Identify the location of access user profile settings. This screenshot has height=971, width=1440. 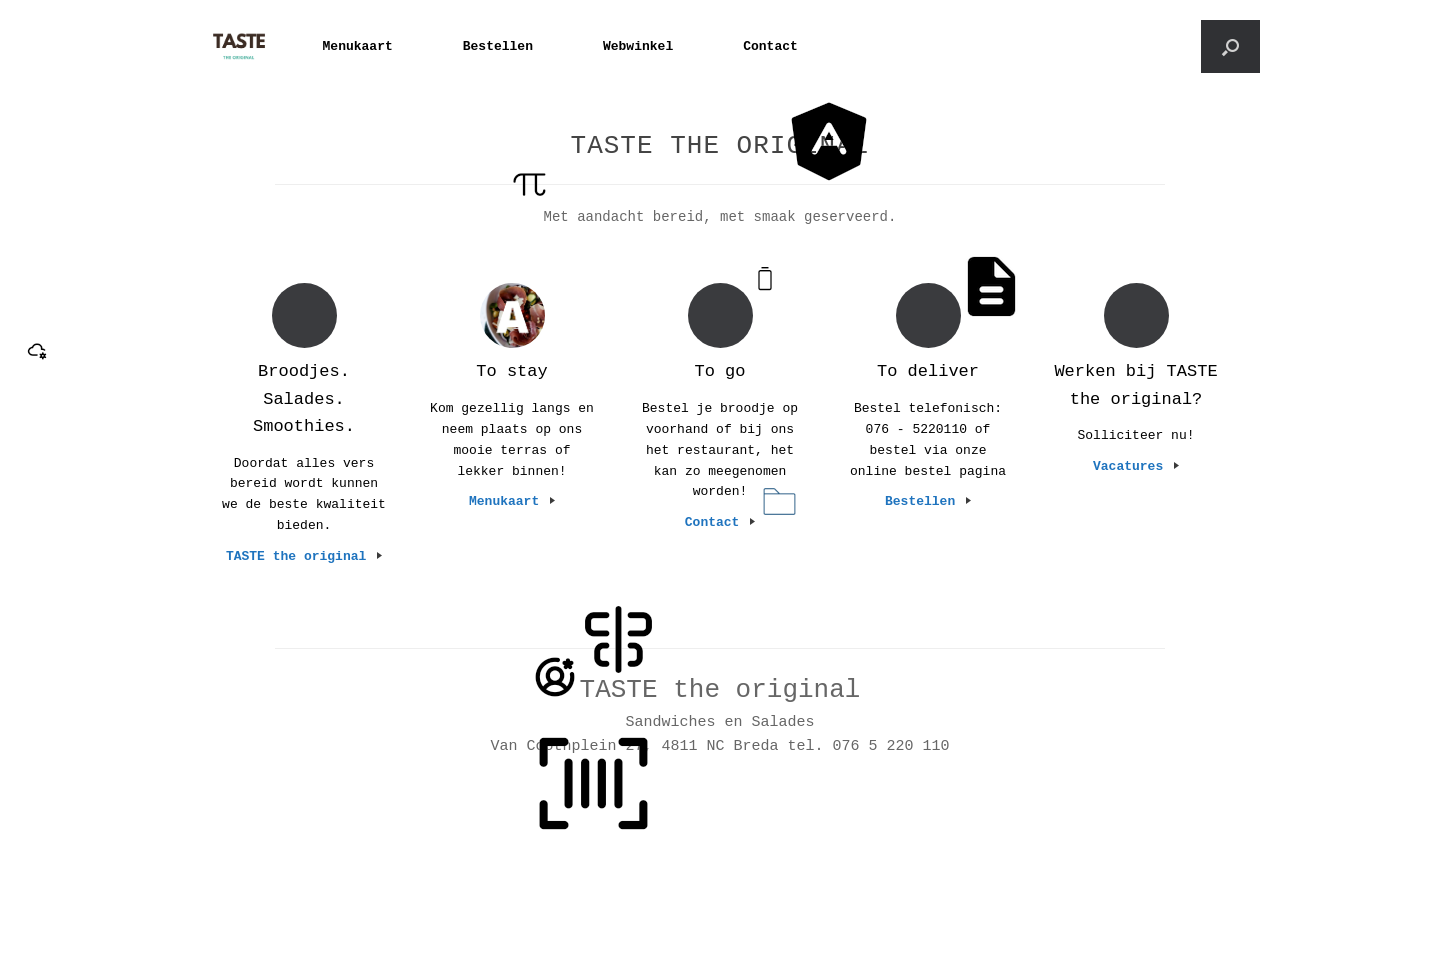
(555, 677).